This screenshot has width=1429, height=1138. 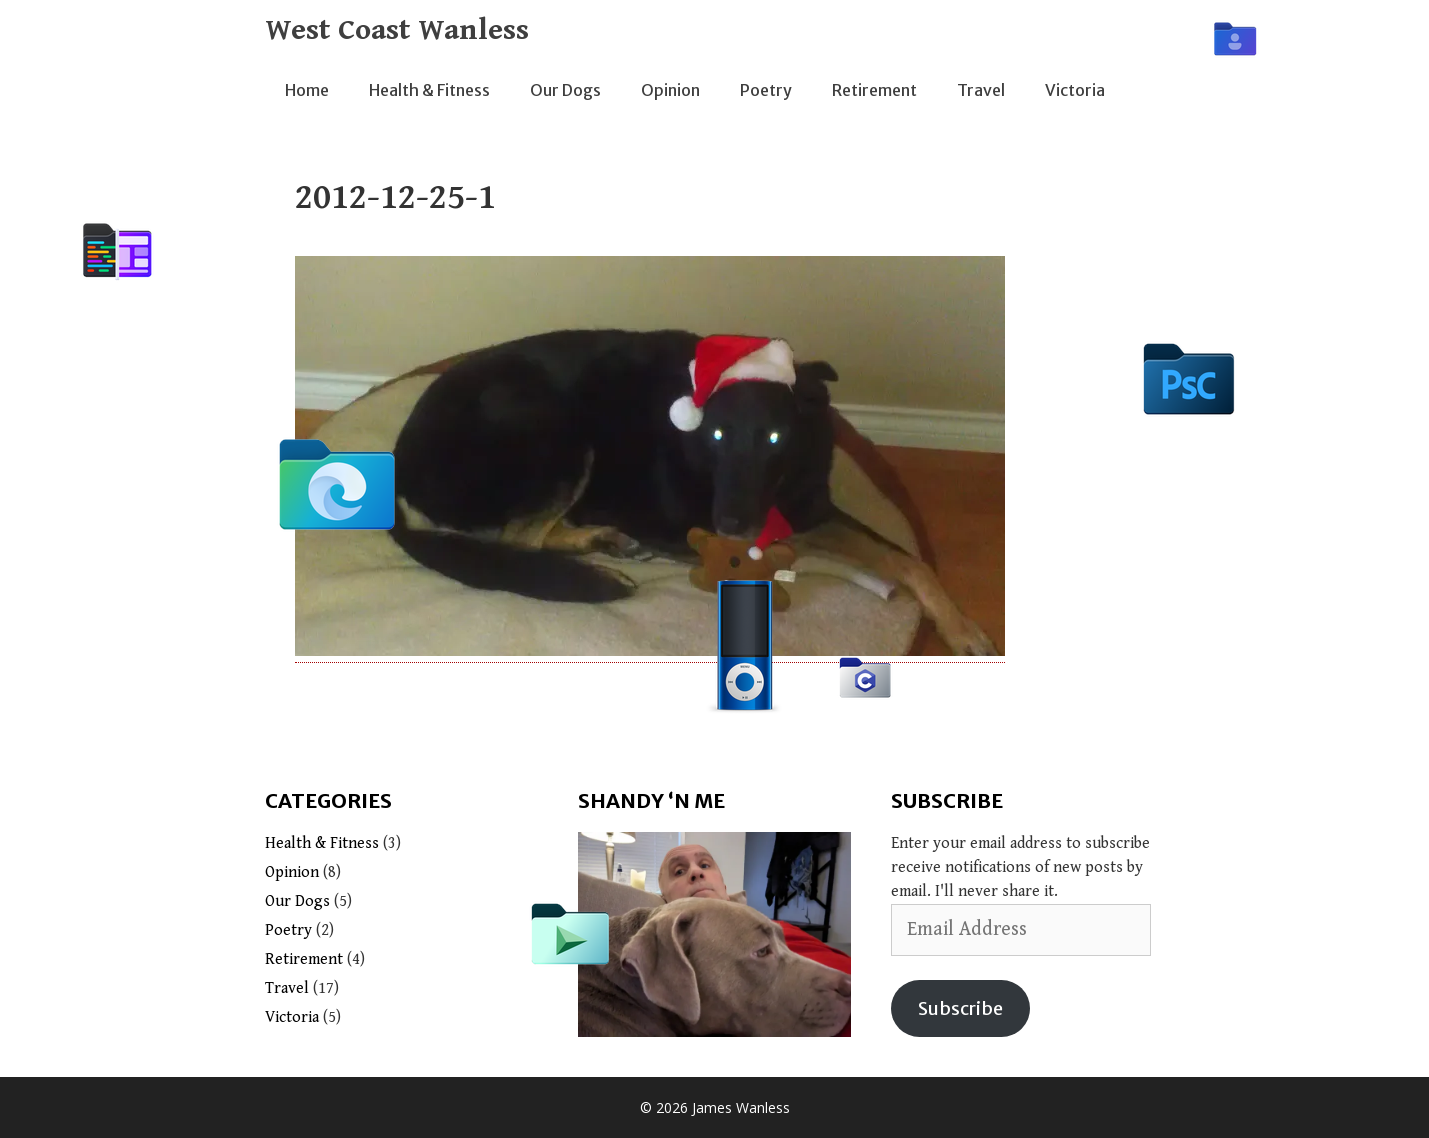 I want to click on open folder containing C programming files, so click(x=865, y=679).